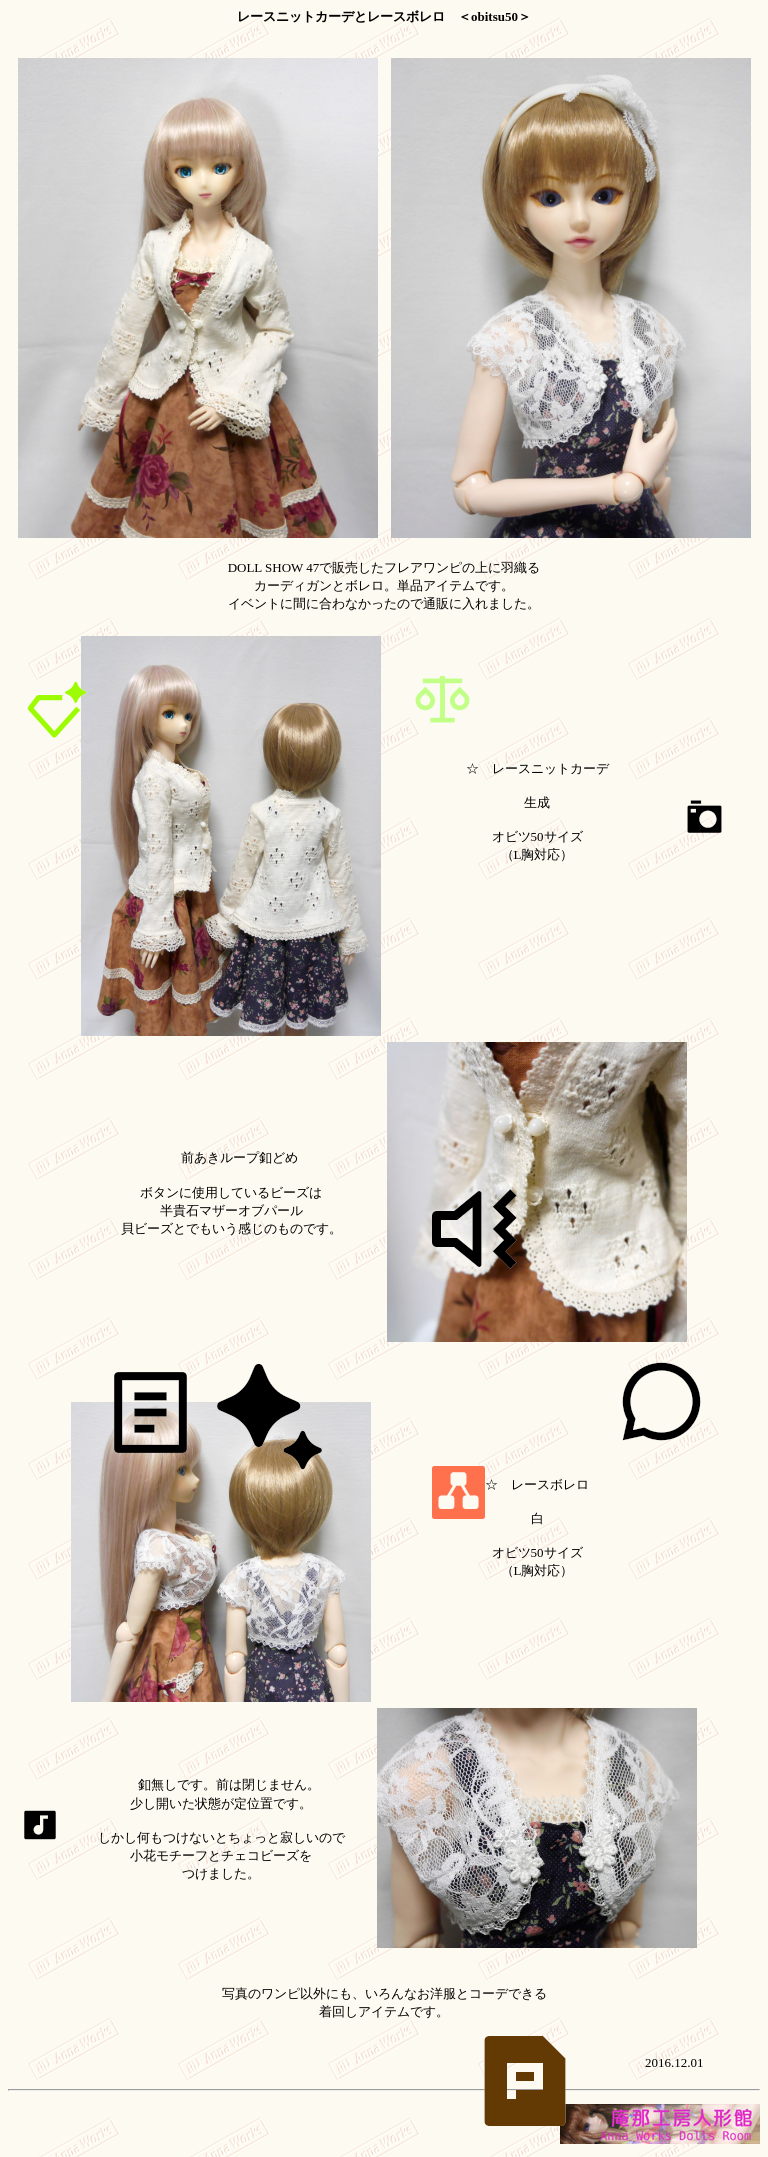 The height and width of the screenshot is (2157, 768). I want to click on set device to vibrate mode, so click(477, 1229).